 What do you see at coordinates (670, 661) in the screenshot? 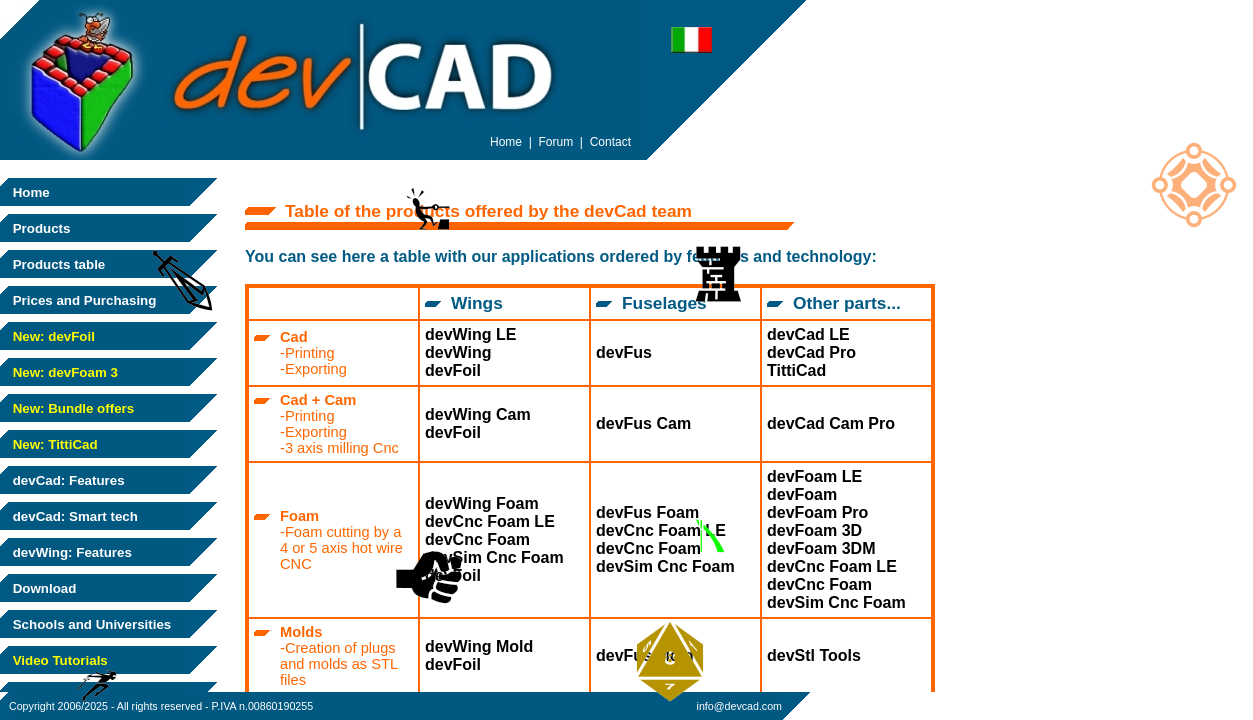
I see `roll a d8 die in-game` at bounding box center [670, 661].